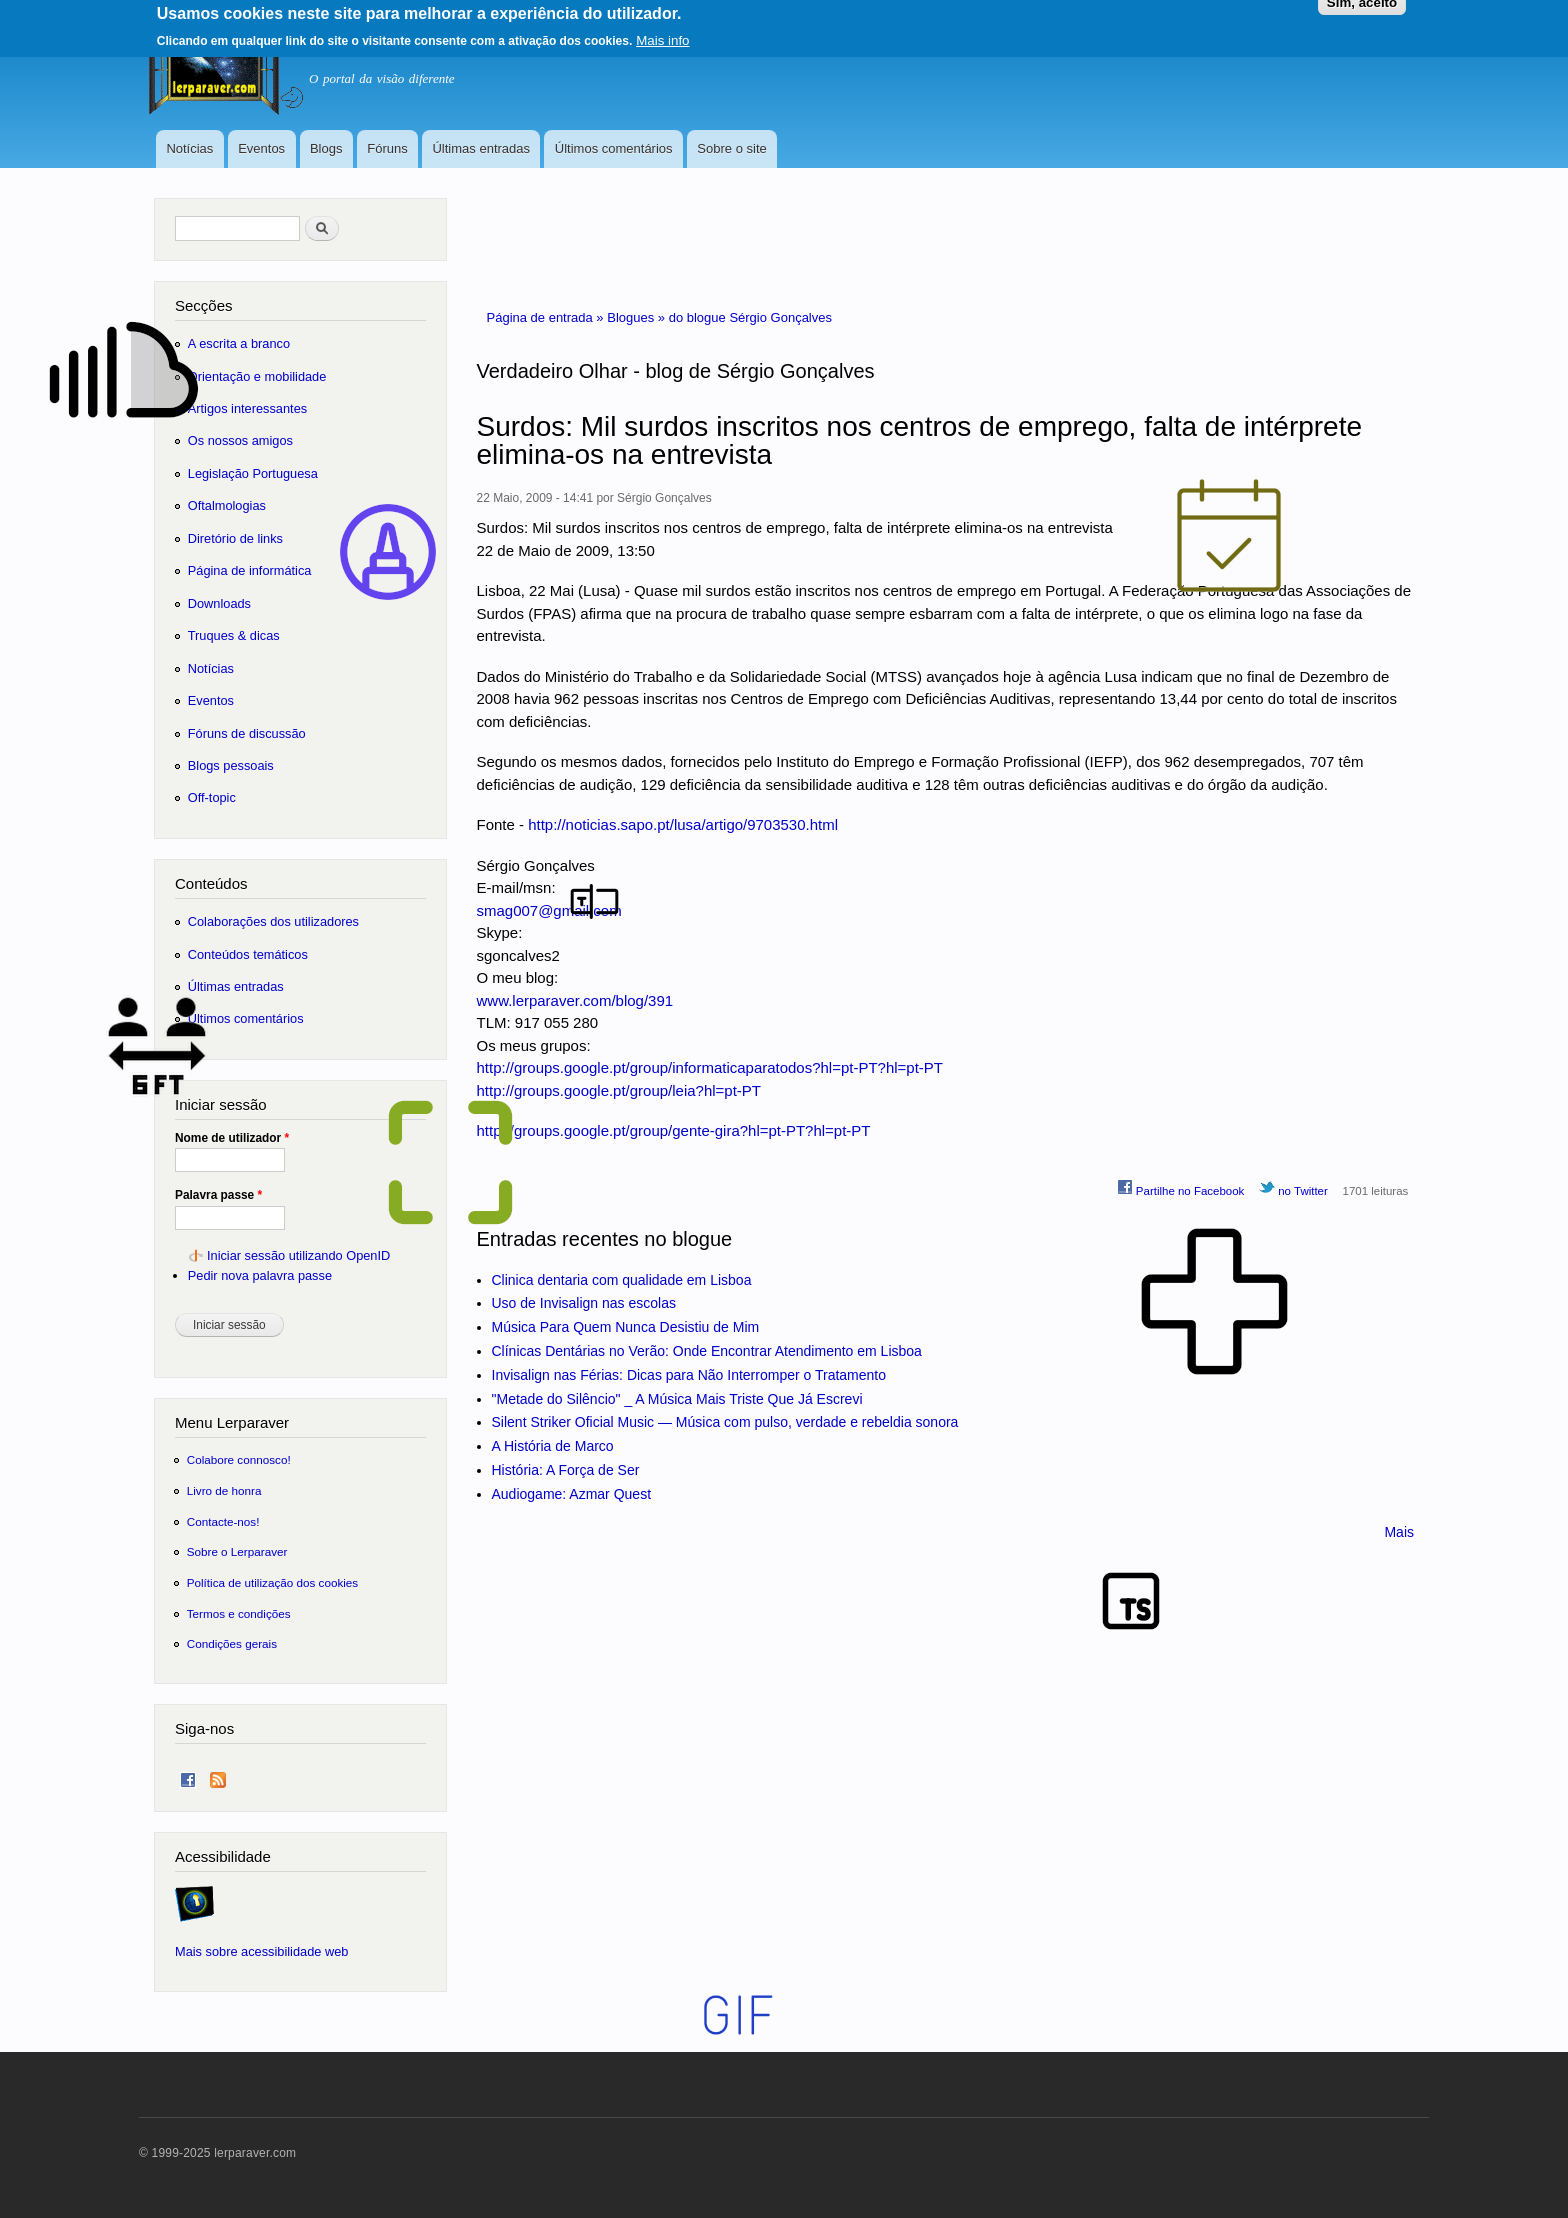 This screenshot has height=2218, width=1568. Describe the element at coordinates (1131, 1601) in the screenshot. I see `indicates a TypeScript file or project` at that location.